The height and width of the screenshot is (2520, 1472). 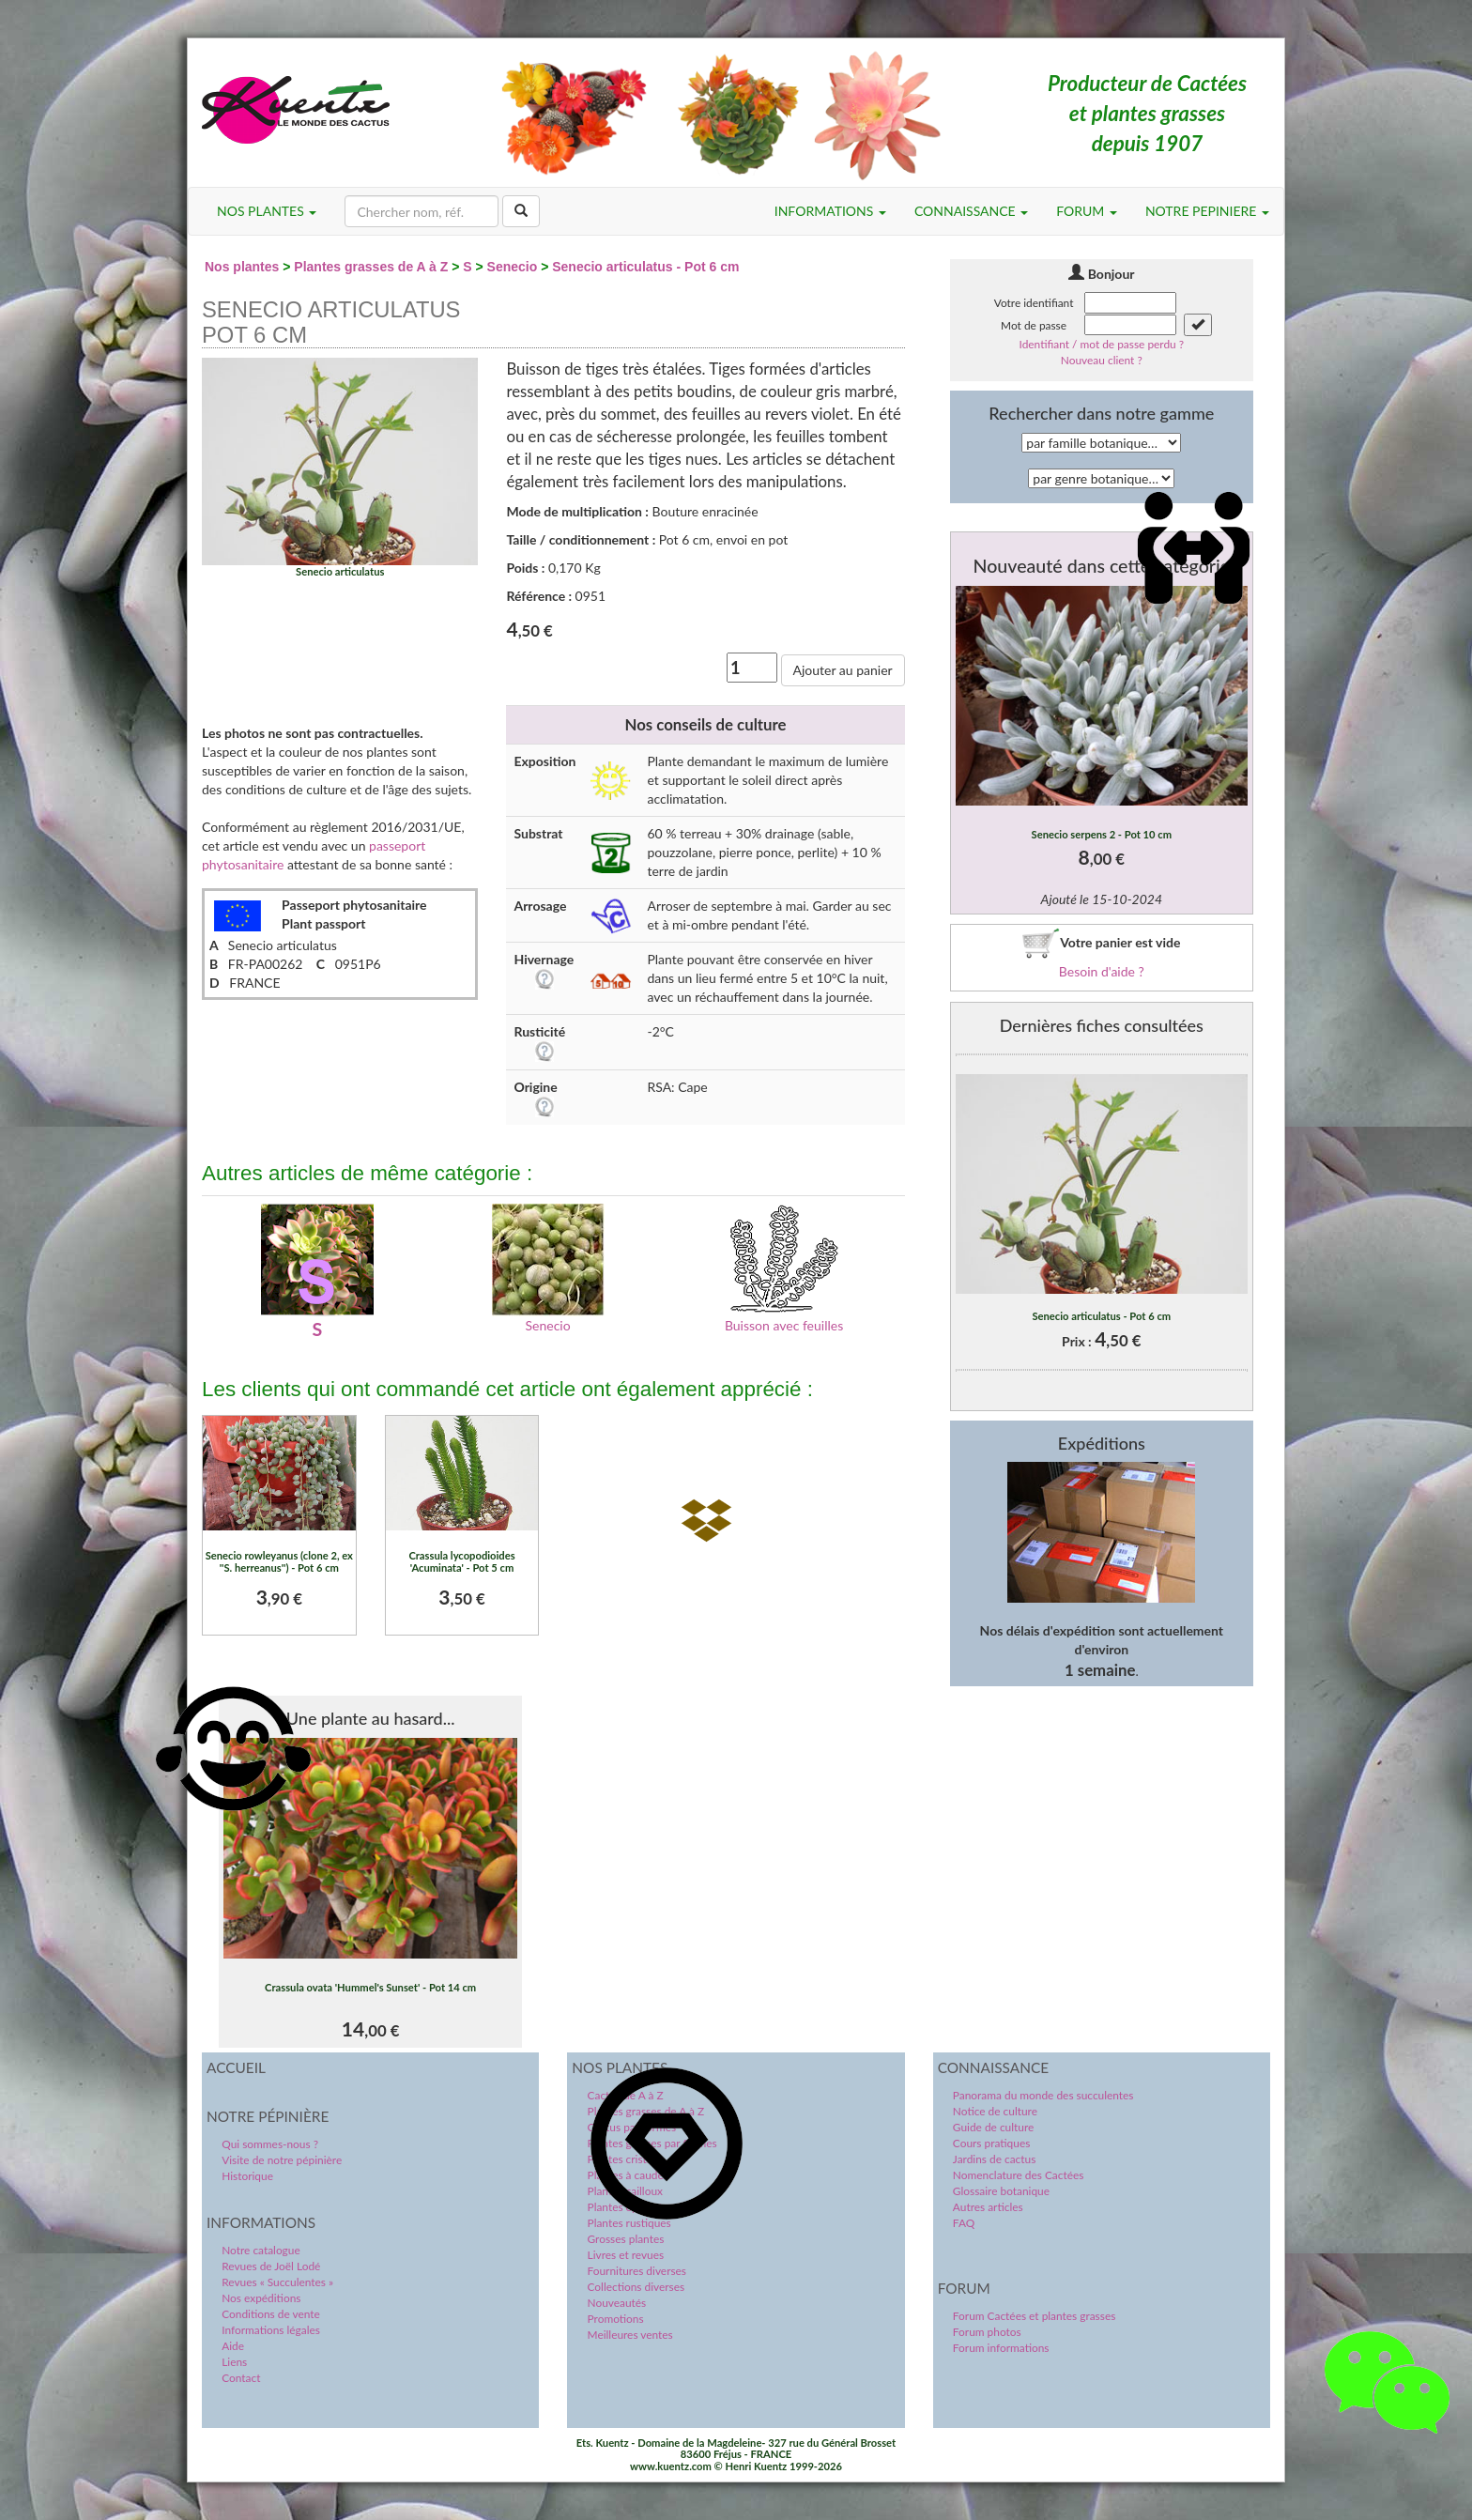 I want to click on open Dropbox cloud storage, so click(x=706, y=1520).